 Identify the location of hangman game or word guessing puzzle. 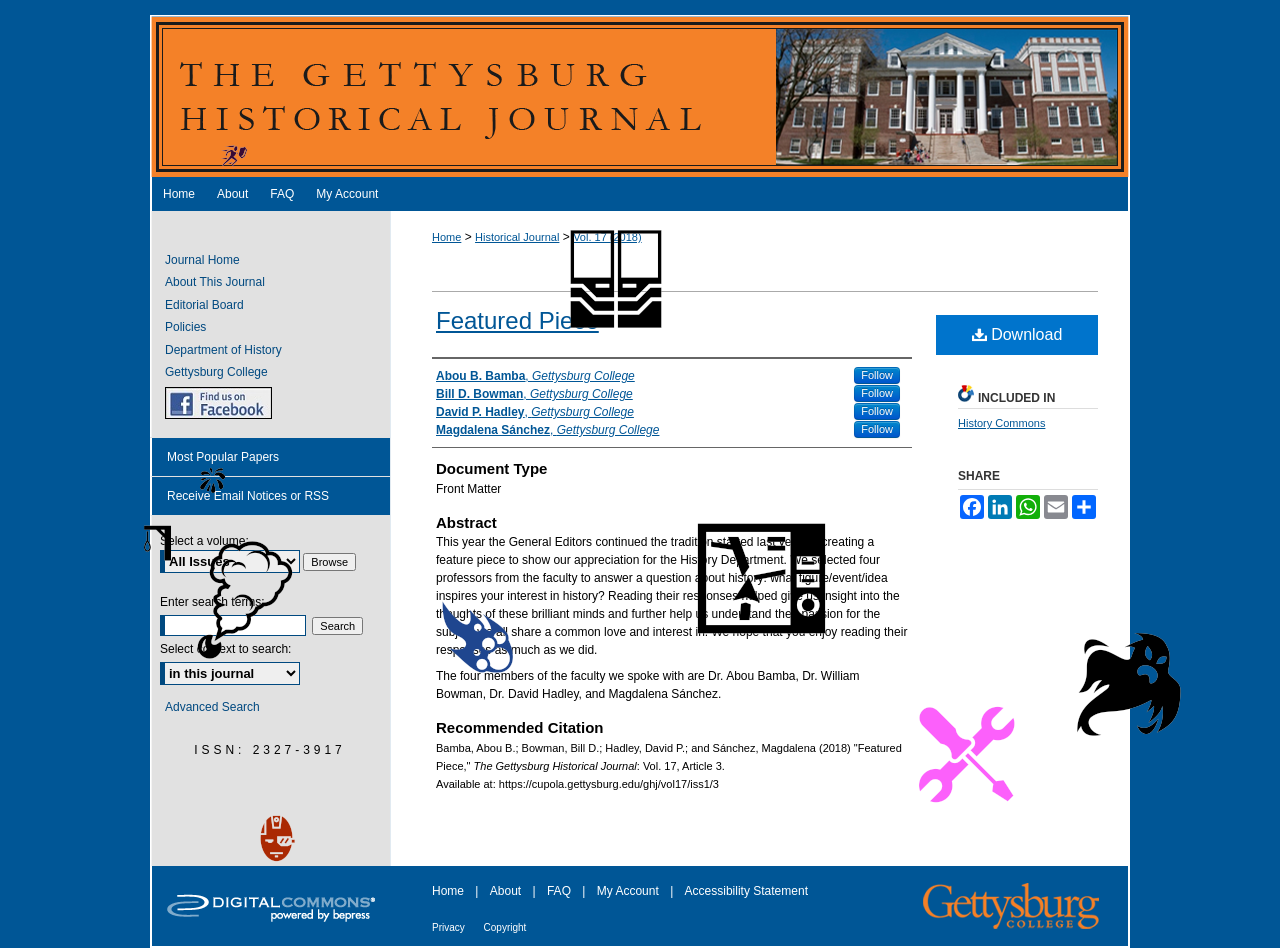
(157, 543).